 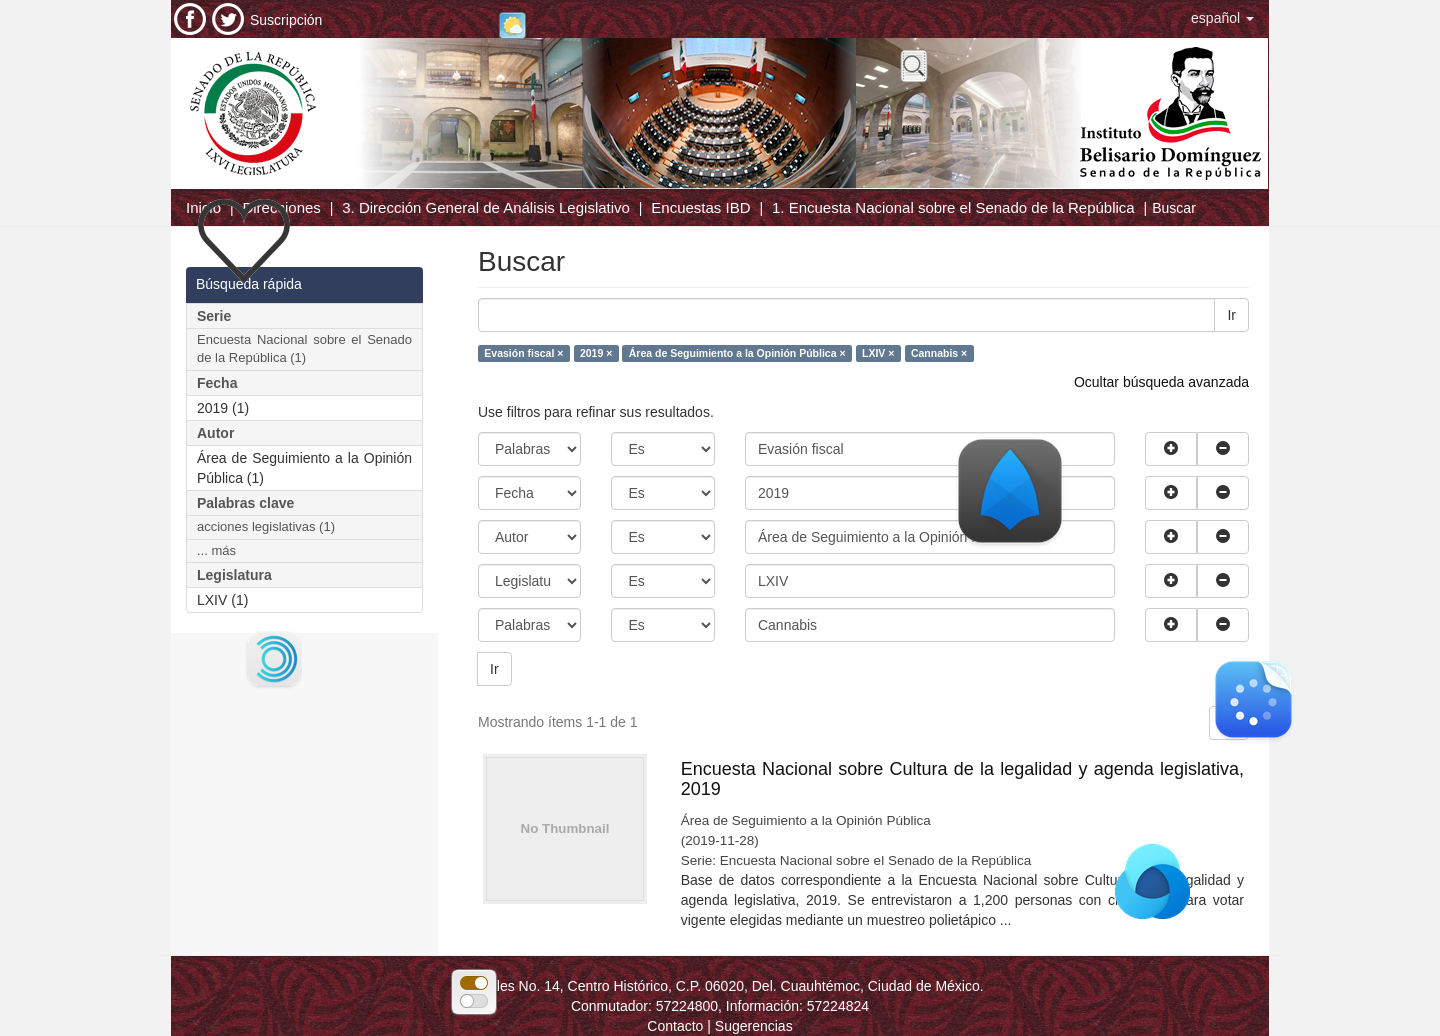 I want to click on open system settings or preferences, so click(x=474, y=992).